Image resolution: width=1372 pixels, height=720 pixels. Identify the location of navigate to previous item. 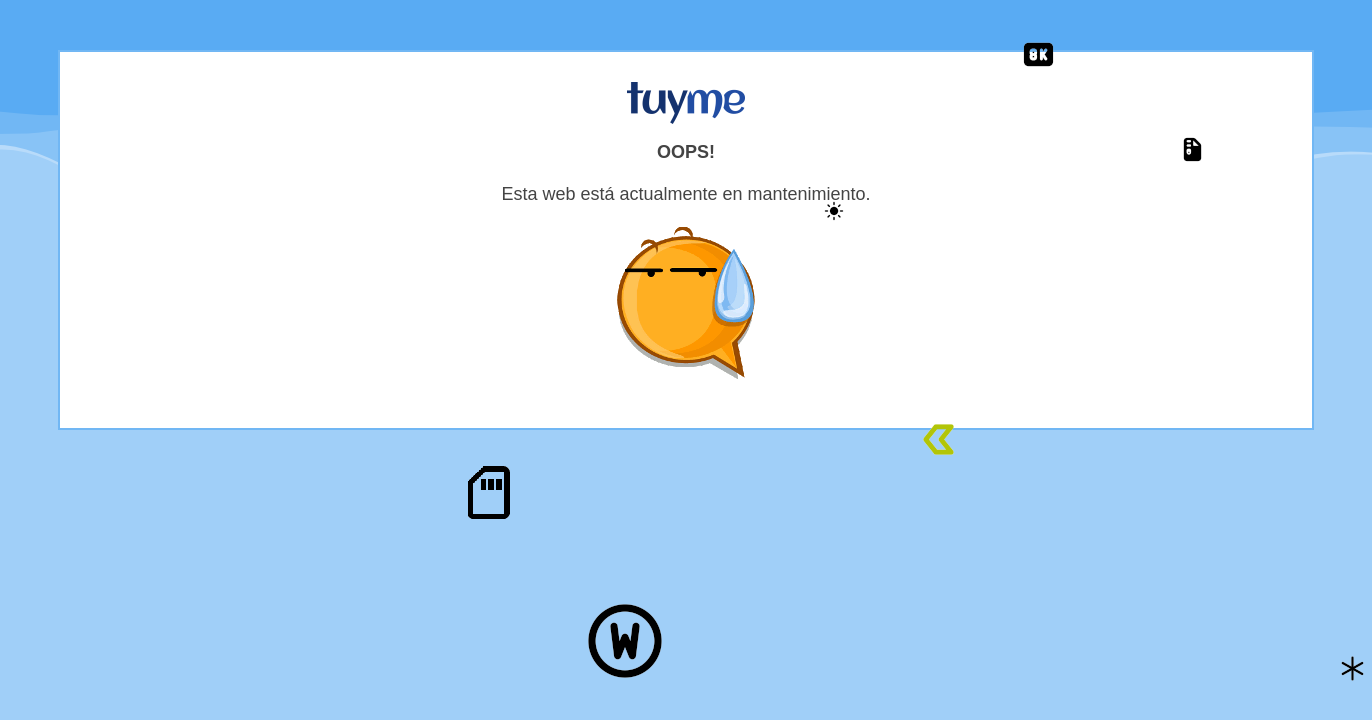
(938, 439).